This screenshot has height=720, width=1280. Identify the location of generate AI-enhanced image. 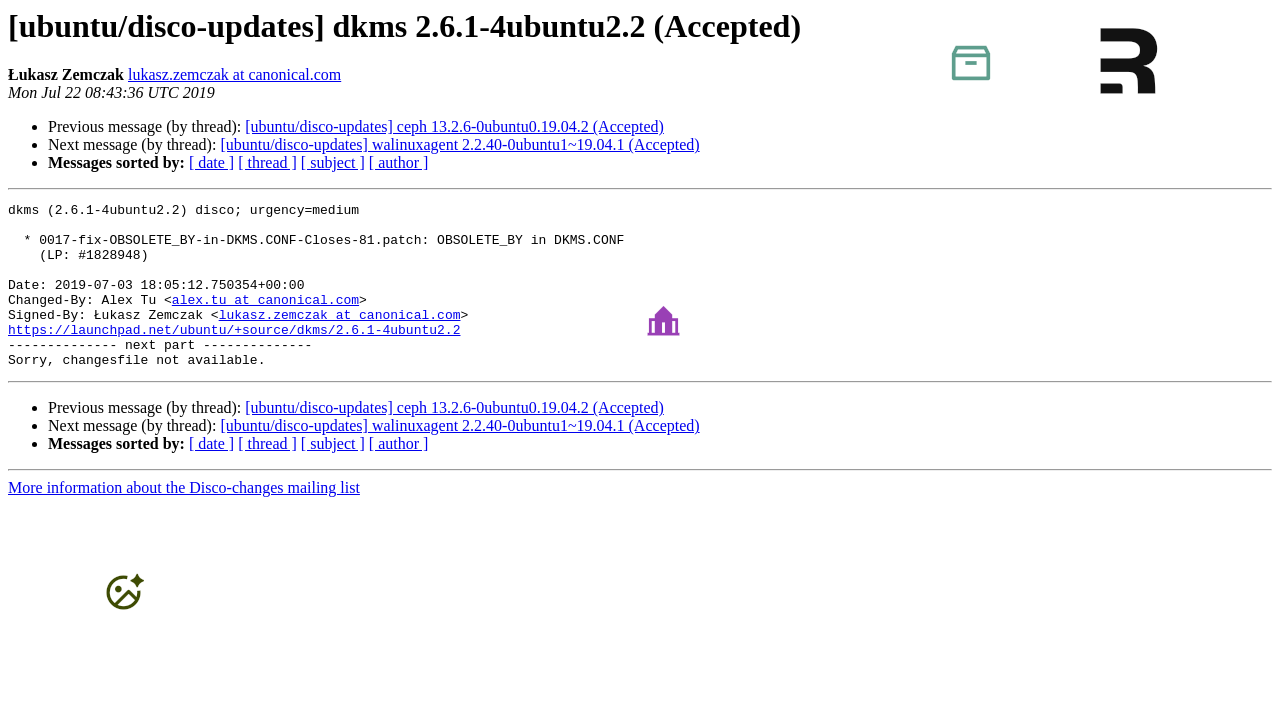
(123, 592).